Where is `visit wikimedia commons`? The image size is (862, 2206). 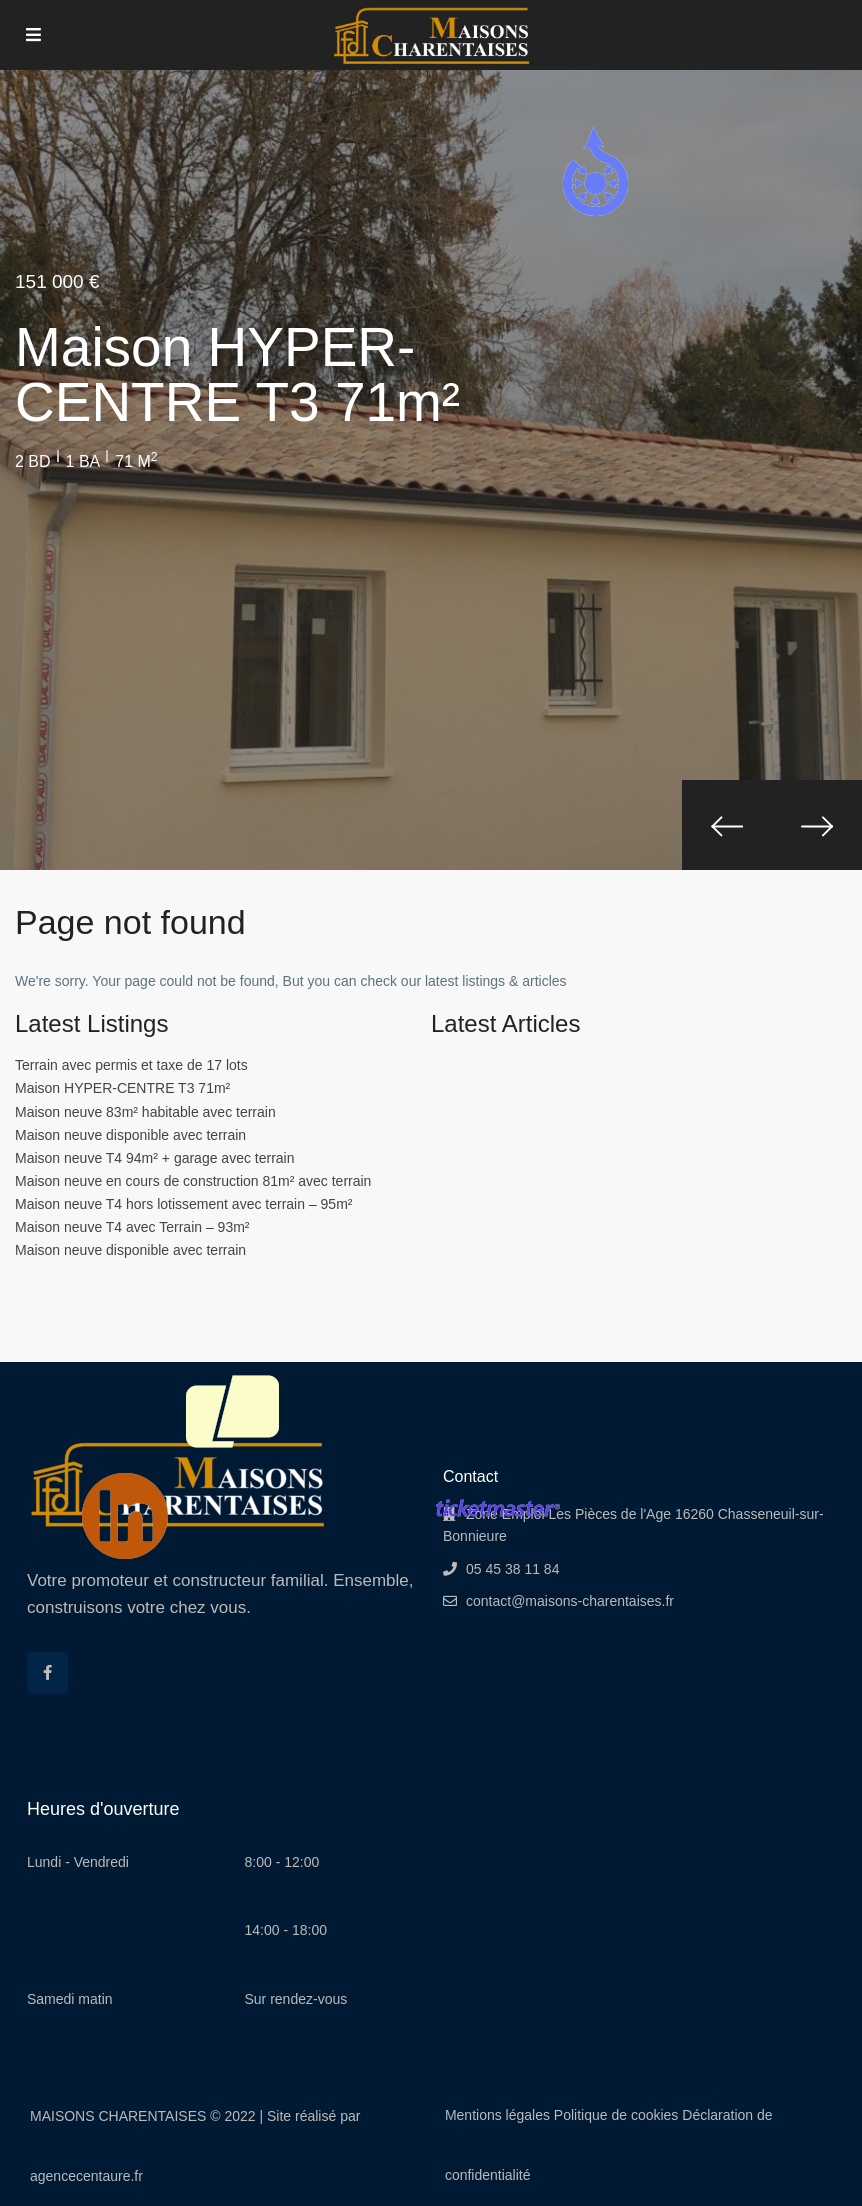 visit wikimedia commons is located at coordinates (595, 171).